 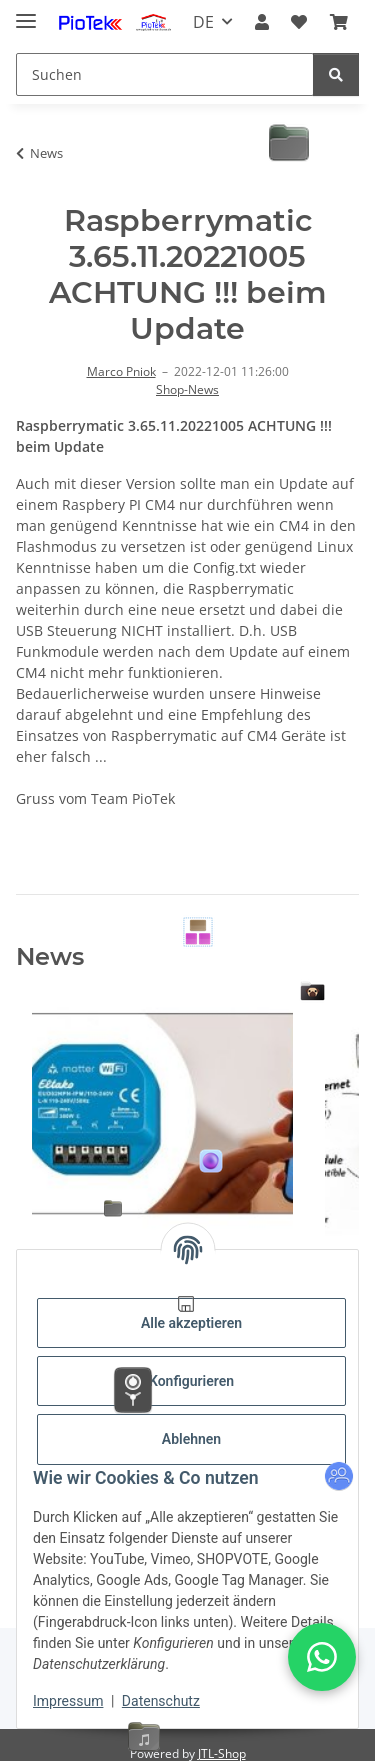 I want to click on open OrbStack container management app, so click(x=211, y=1161).